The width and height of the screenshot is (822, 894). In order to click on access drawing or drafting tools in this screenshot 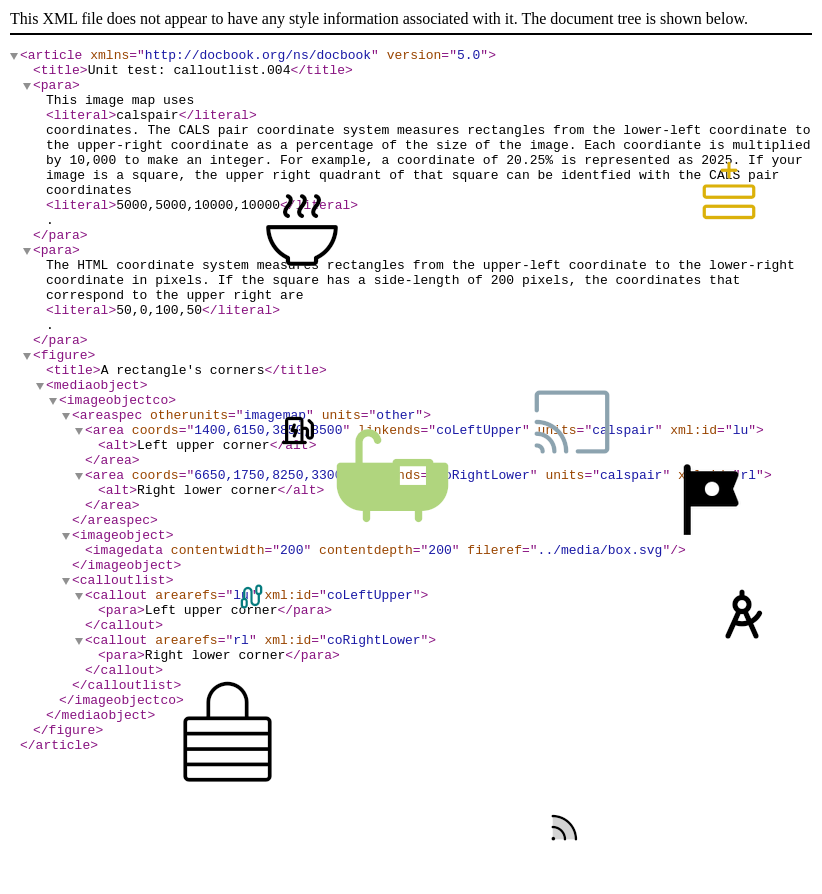, I will do `click(742, 615)`.